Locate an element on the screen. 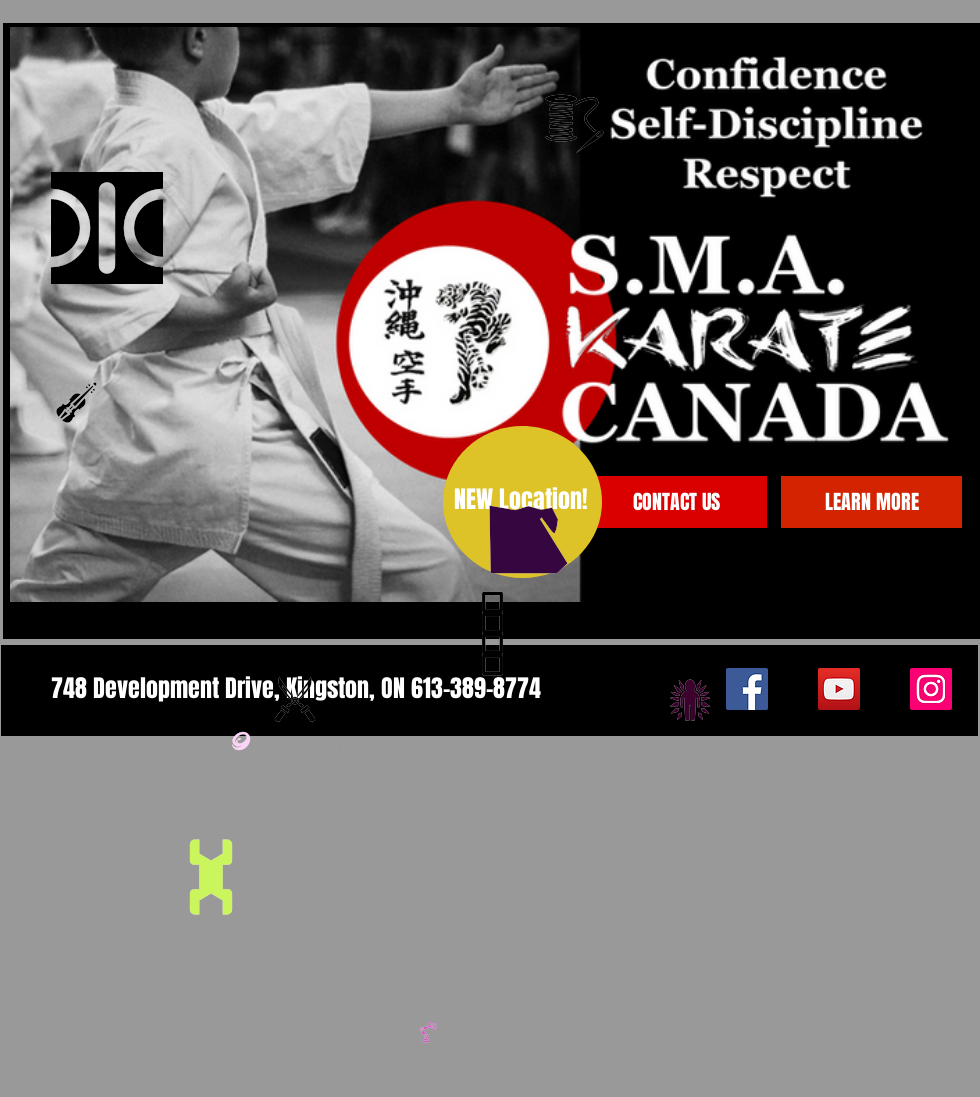  trim or cut selected content is located at coordinates (295, 699).